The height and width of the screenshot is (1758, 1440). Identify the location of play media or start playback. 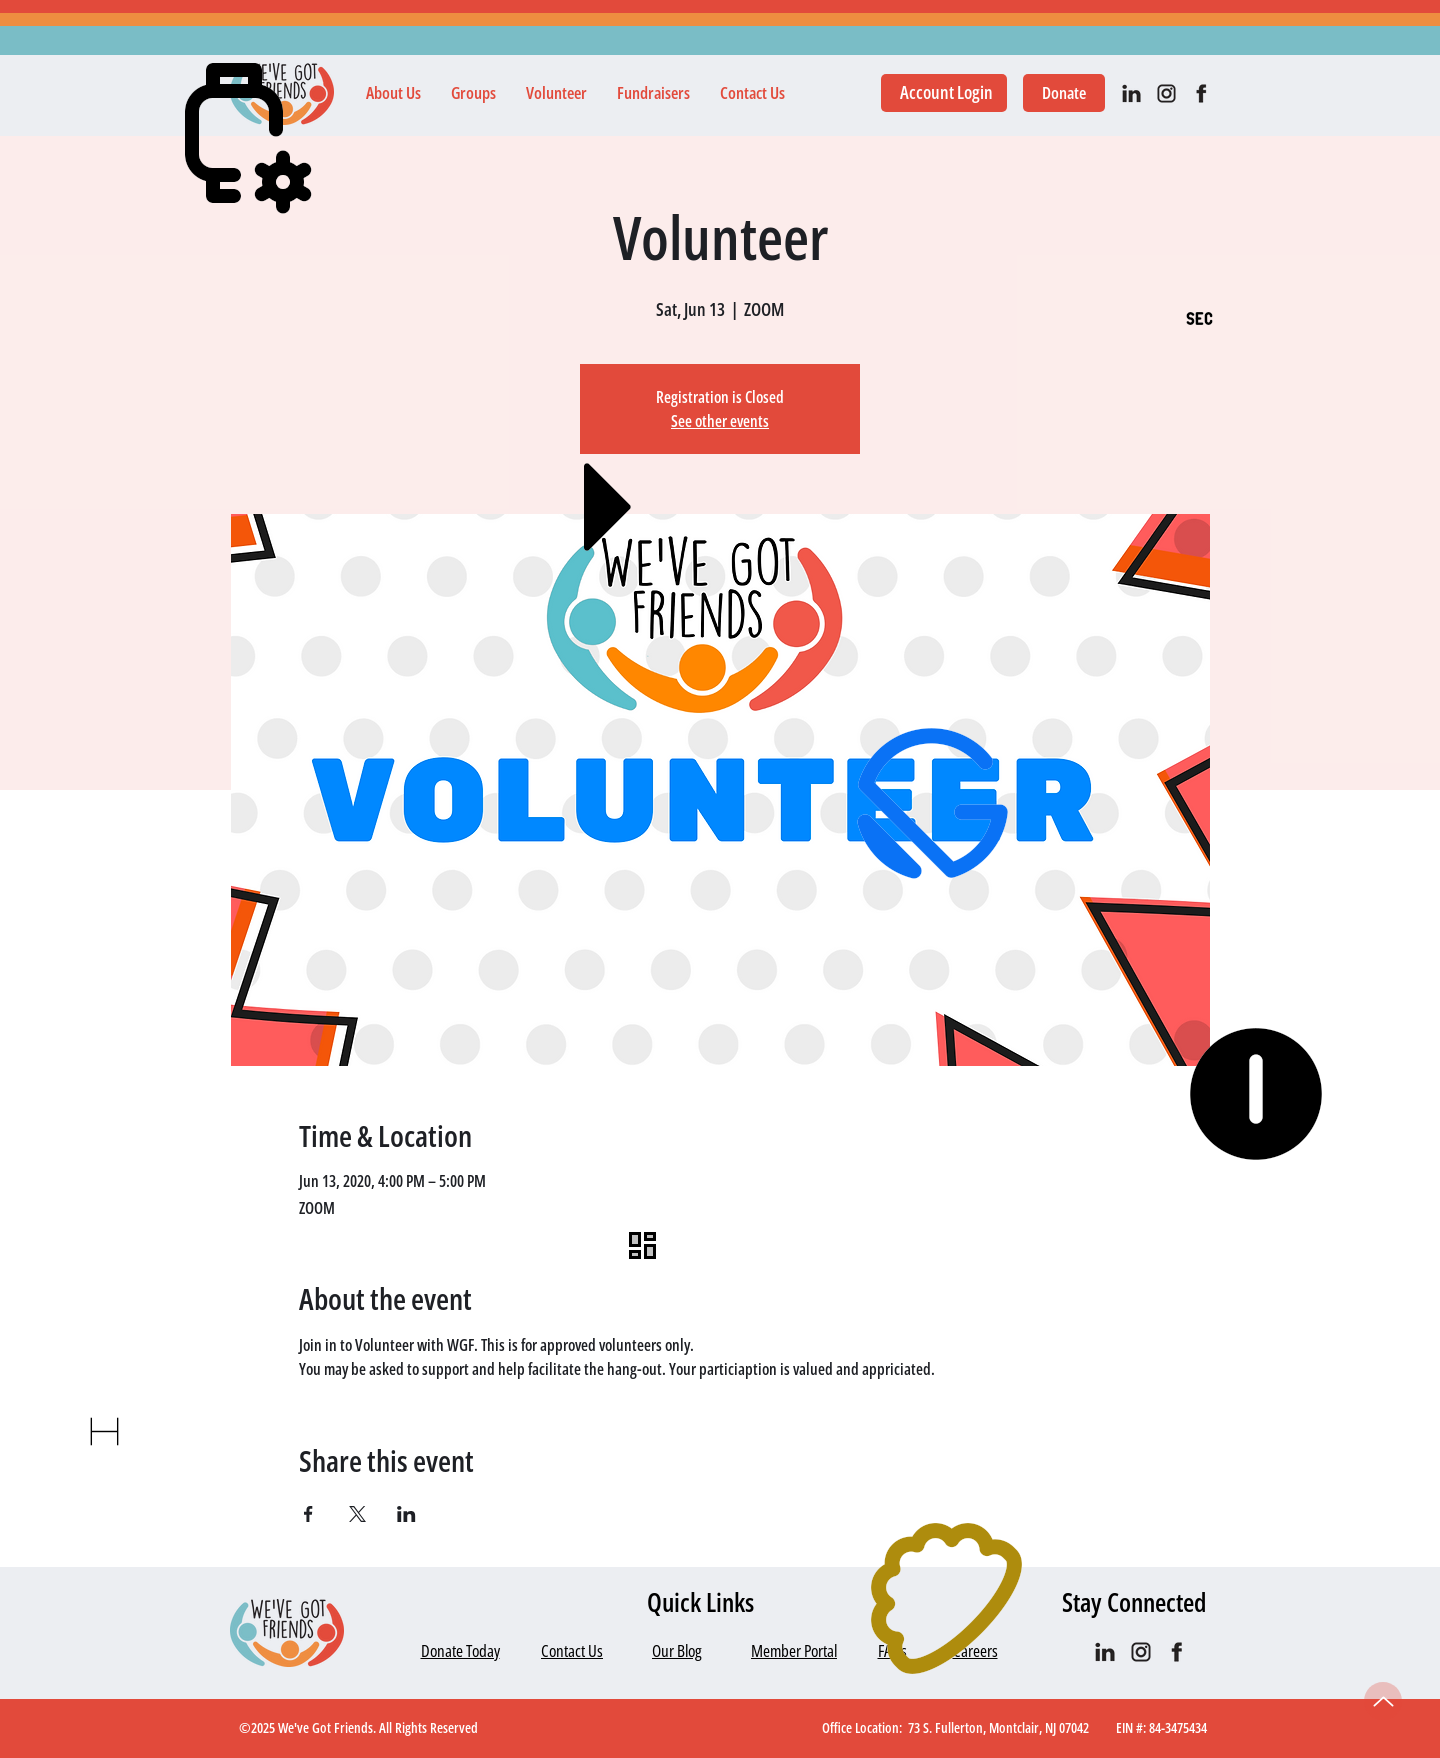
(608, 507).